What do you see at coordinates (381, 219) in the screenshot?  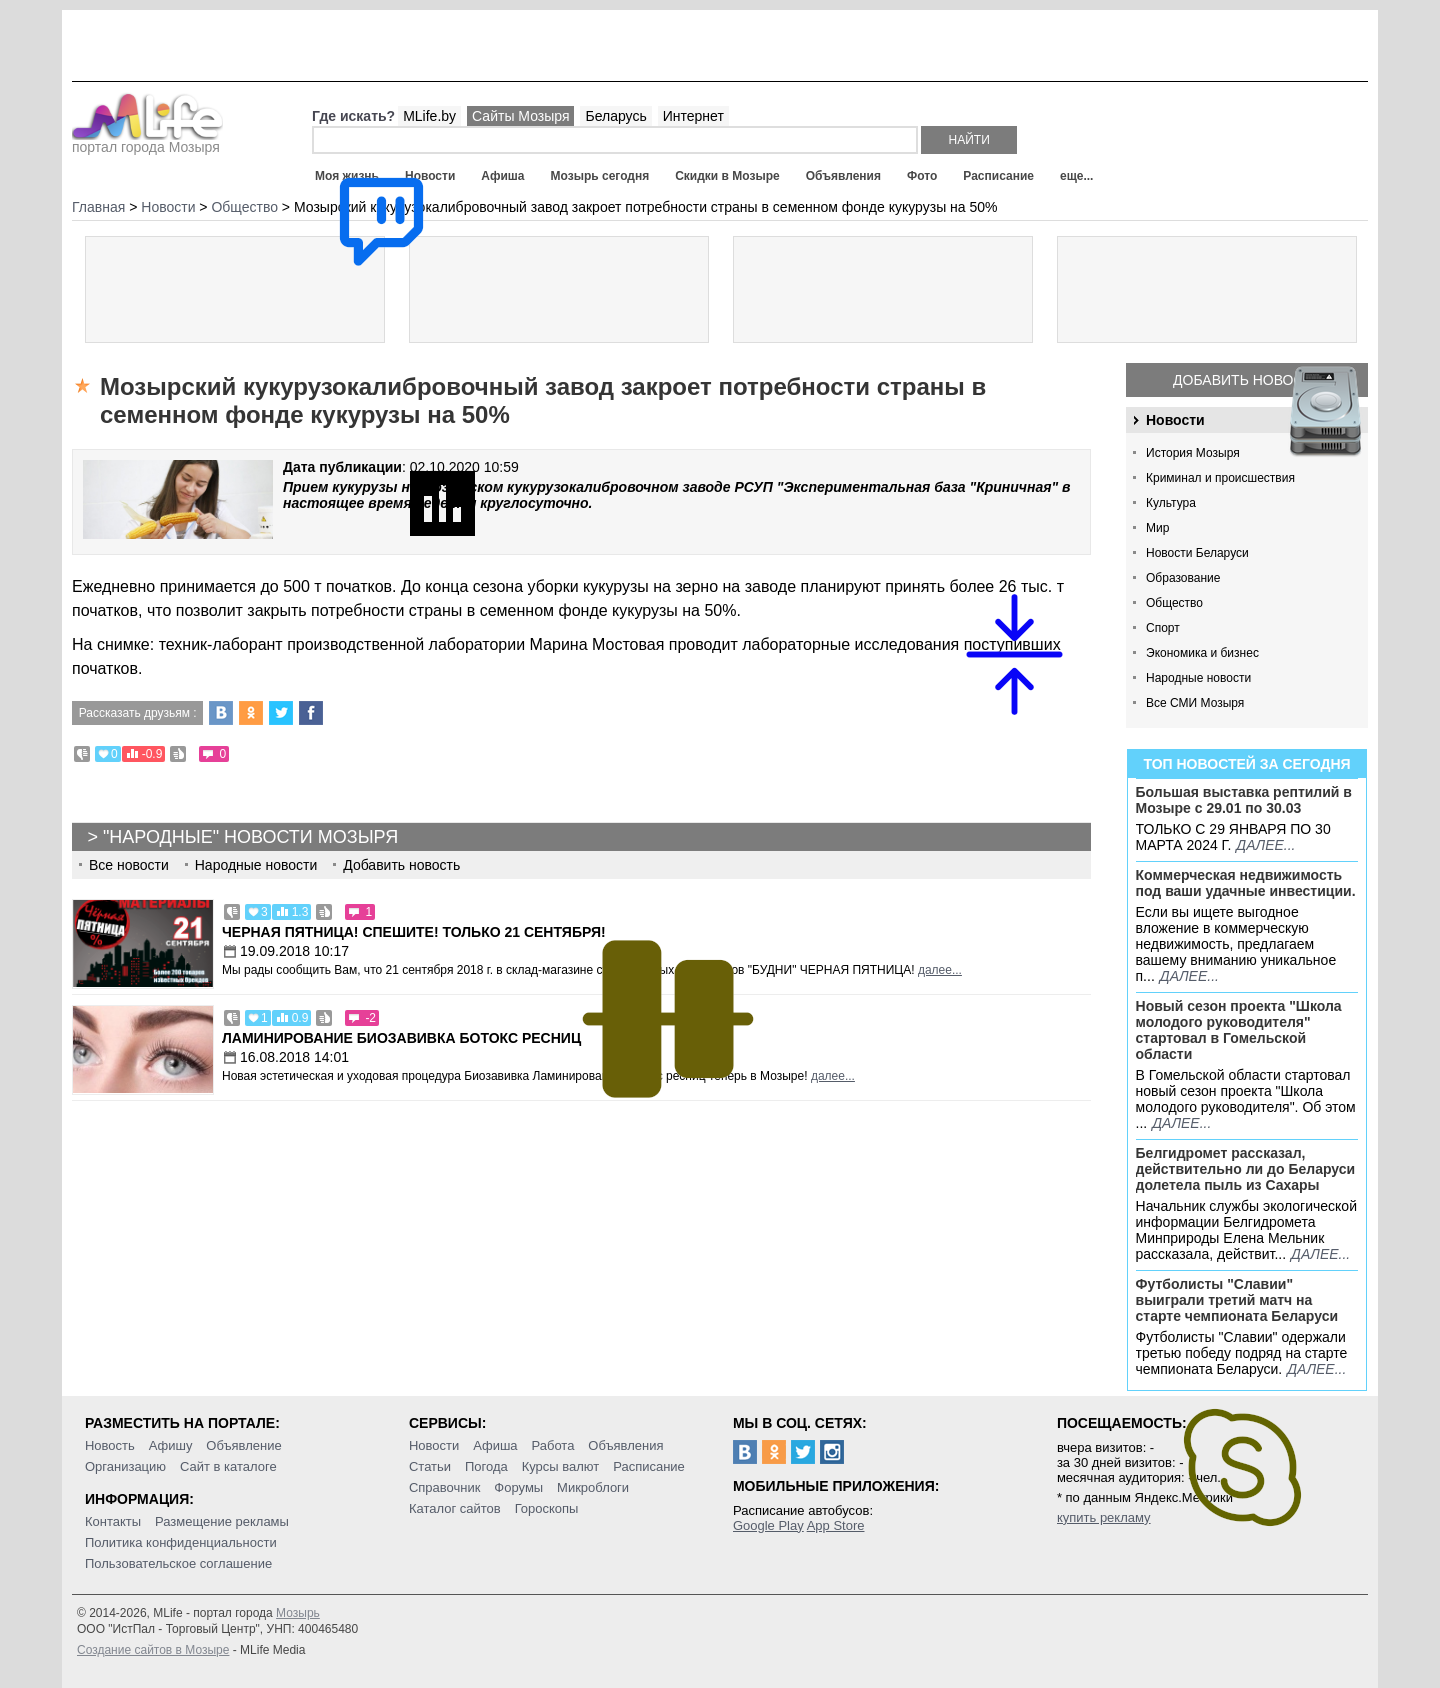 I see `open twitch app or website` at bounding box center [381, 219].